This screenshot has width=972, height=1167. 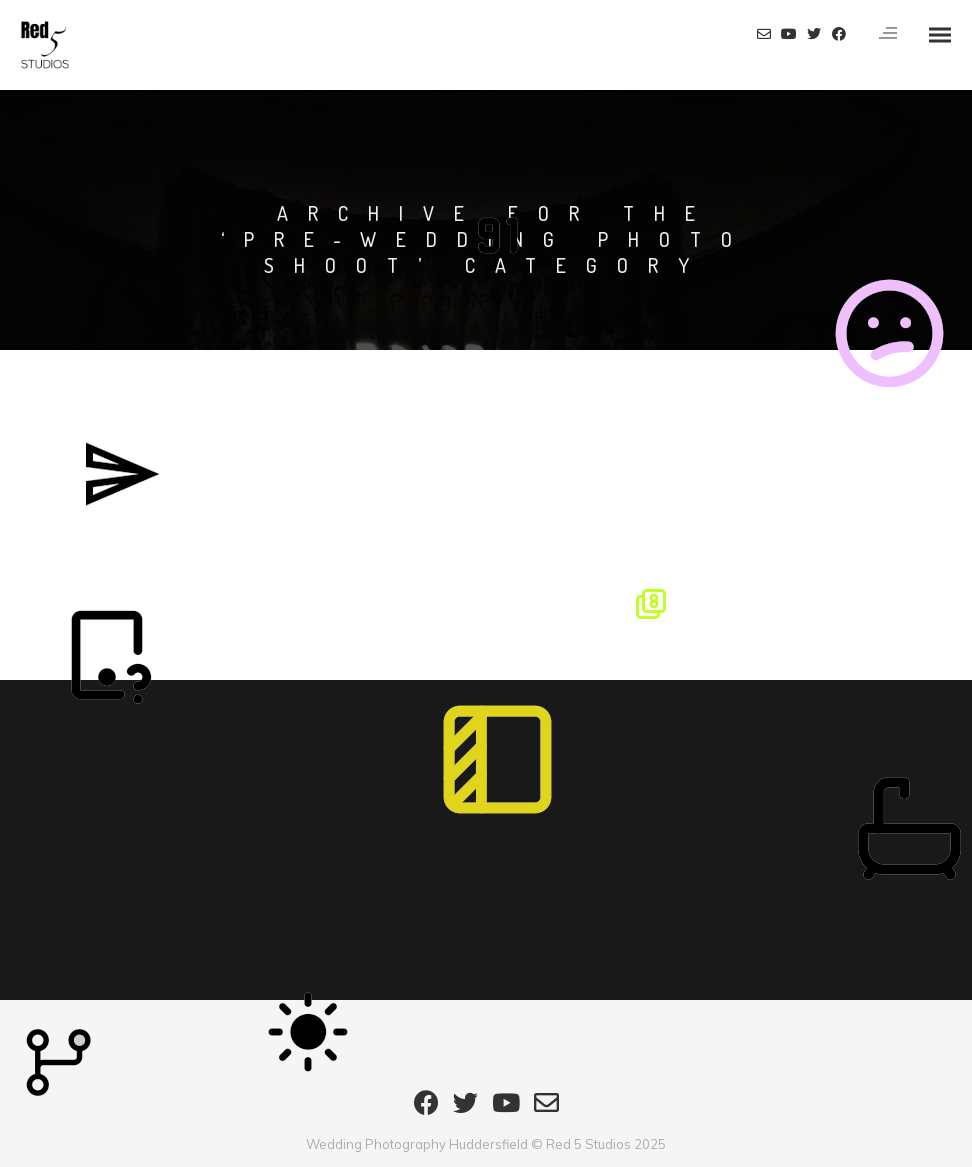 What do you see at coordinates (107, 655) in the screenshot?
I see `tablet device help or support` at bounding box center [107, 655].